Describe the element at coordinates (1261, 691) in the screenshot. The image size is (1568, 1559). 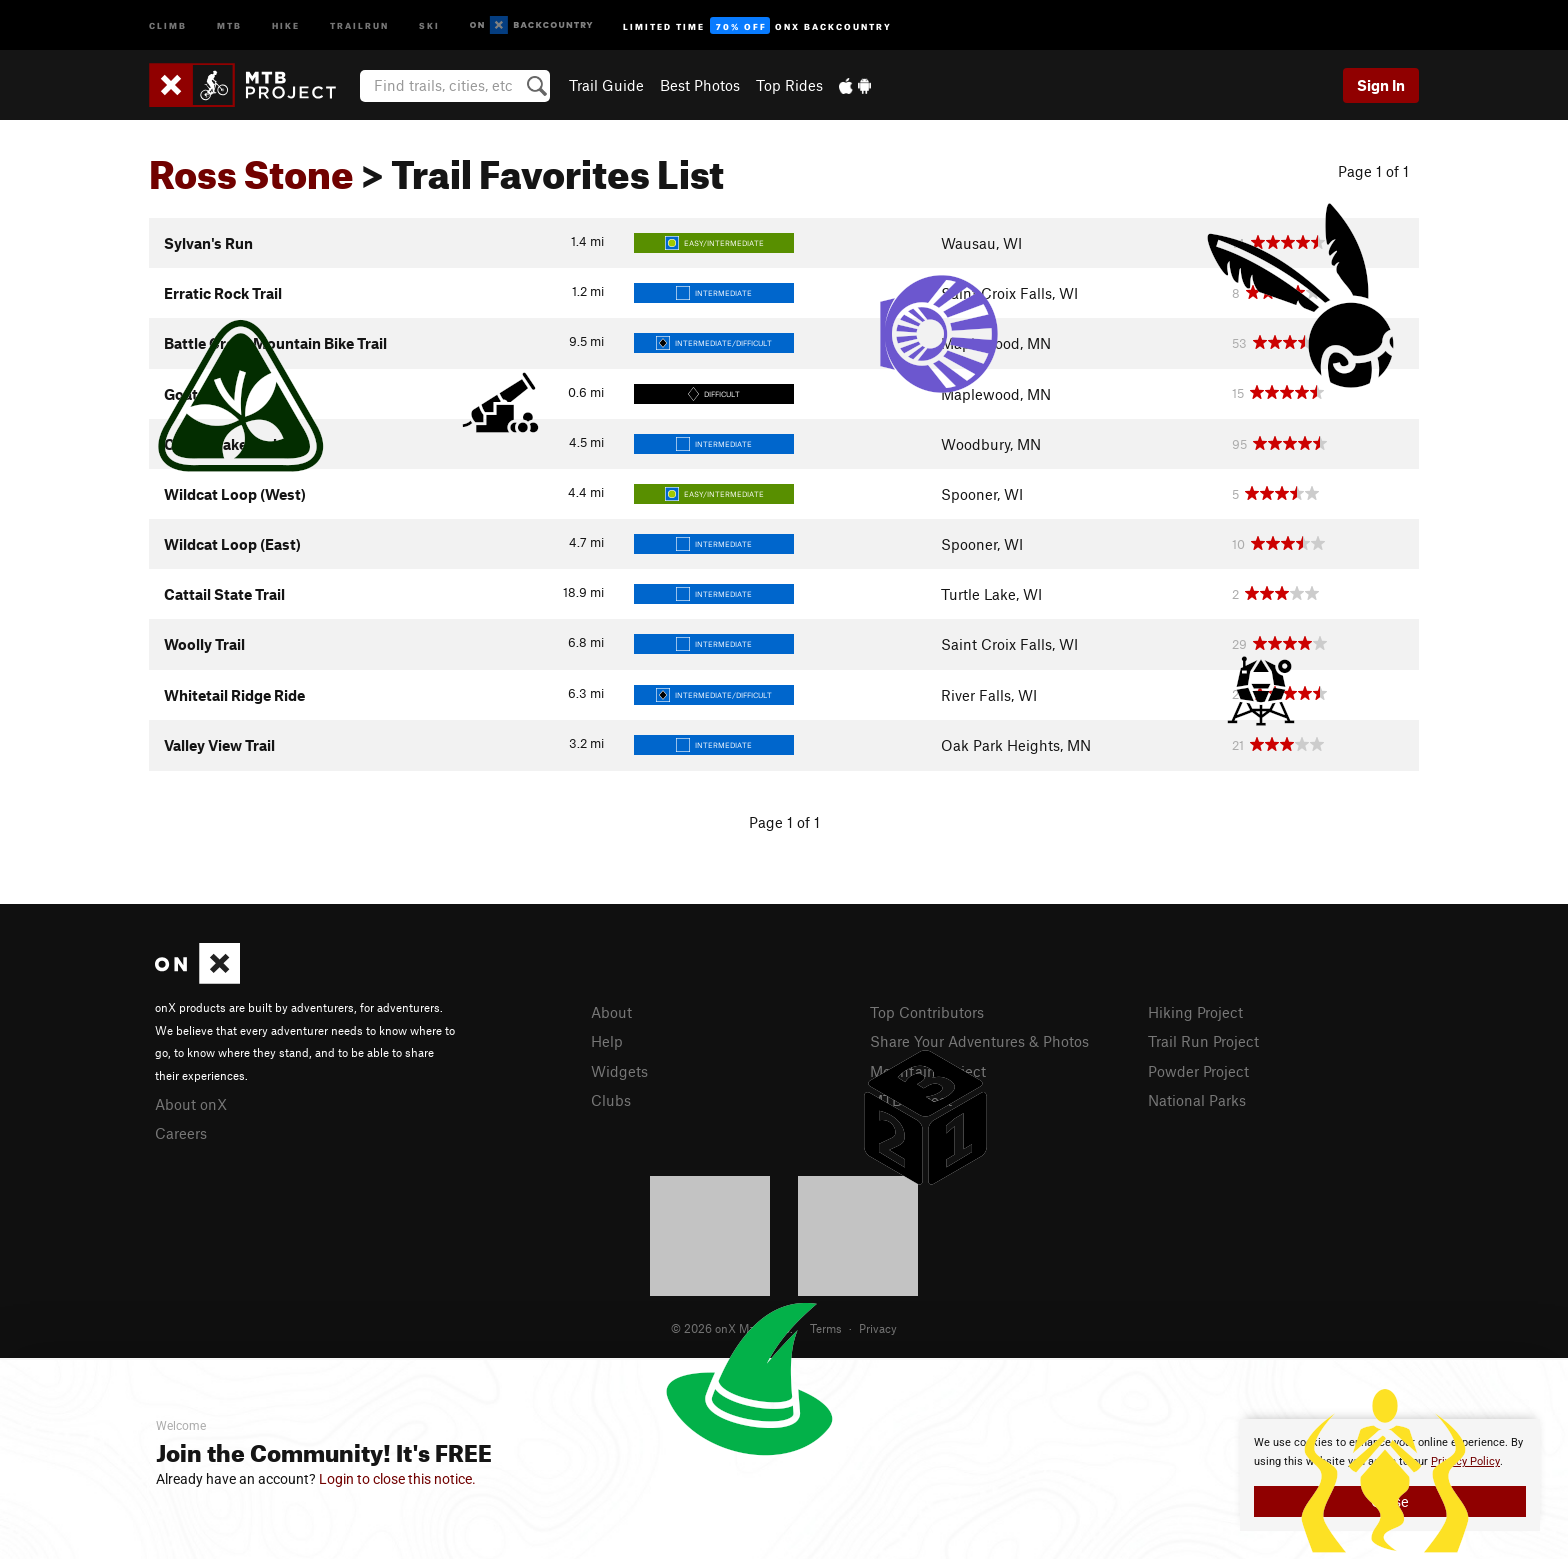
I see `access space exploration game content` at that location.